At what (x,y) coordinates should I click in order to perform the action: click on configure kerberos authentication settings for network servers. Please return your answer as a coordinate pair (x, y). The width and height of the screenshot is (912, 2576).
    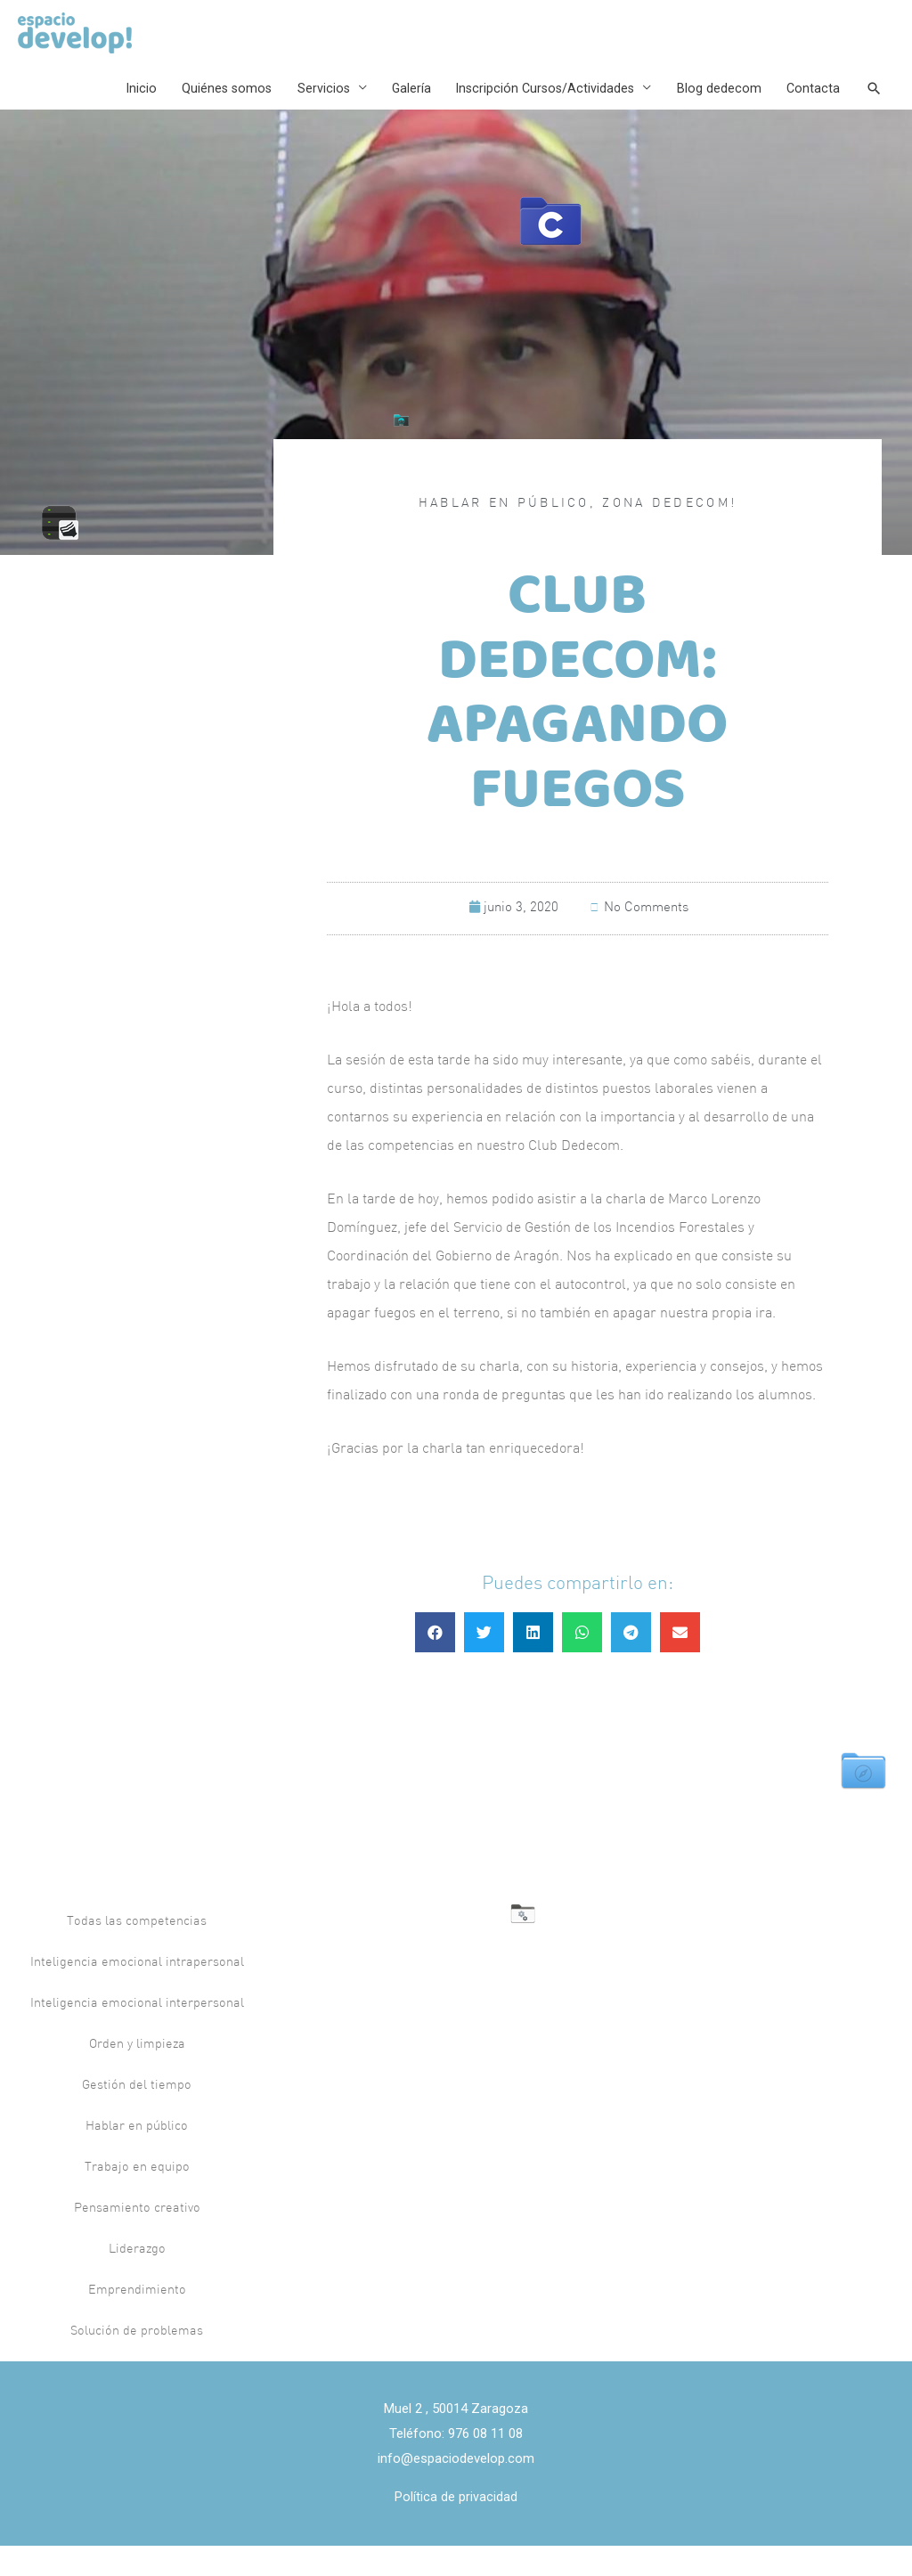
    Looking at the image, I should click on (59, 523).